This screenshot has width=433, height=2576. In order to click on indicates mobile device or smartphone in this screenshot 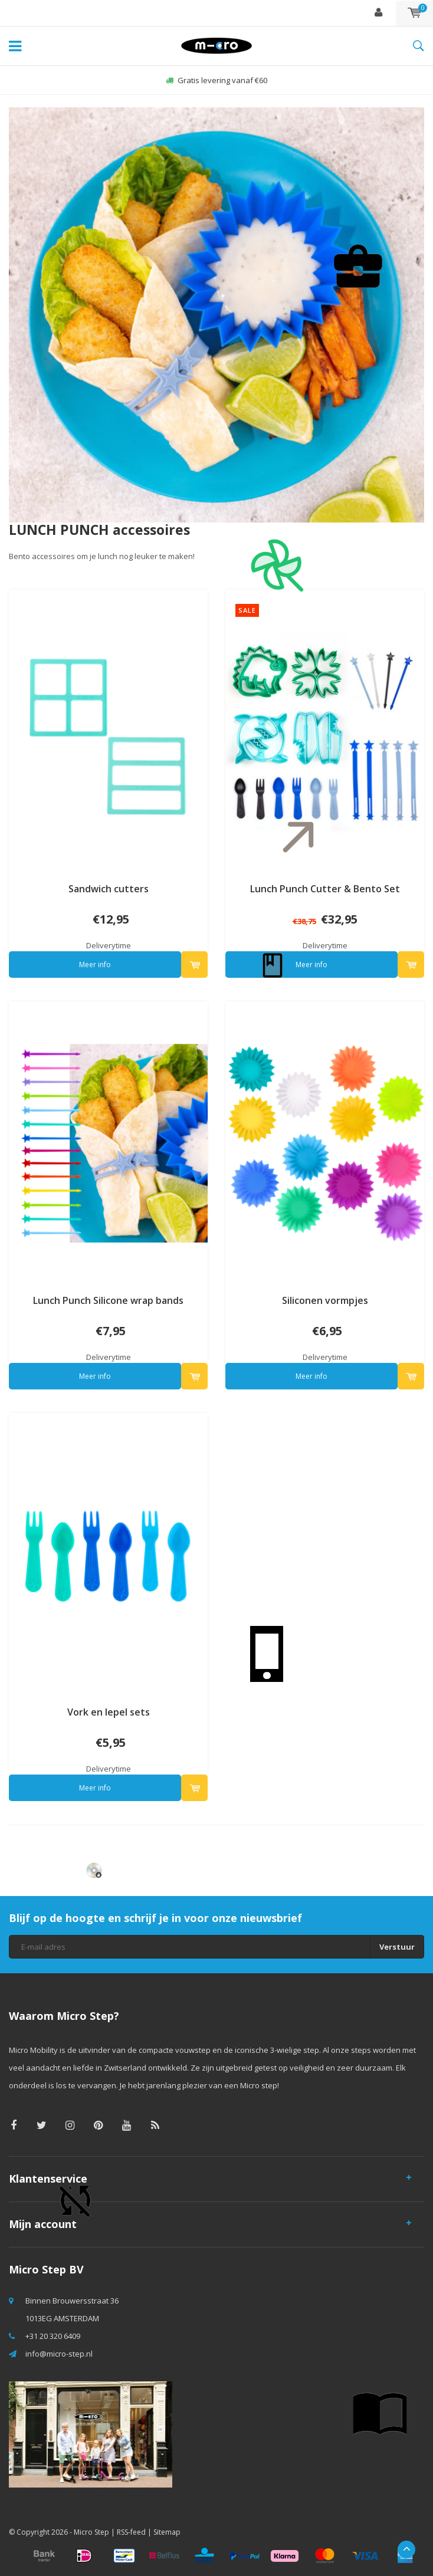, I will do `click(268, 1654)`.